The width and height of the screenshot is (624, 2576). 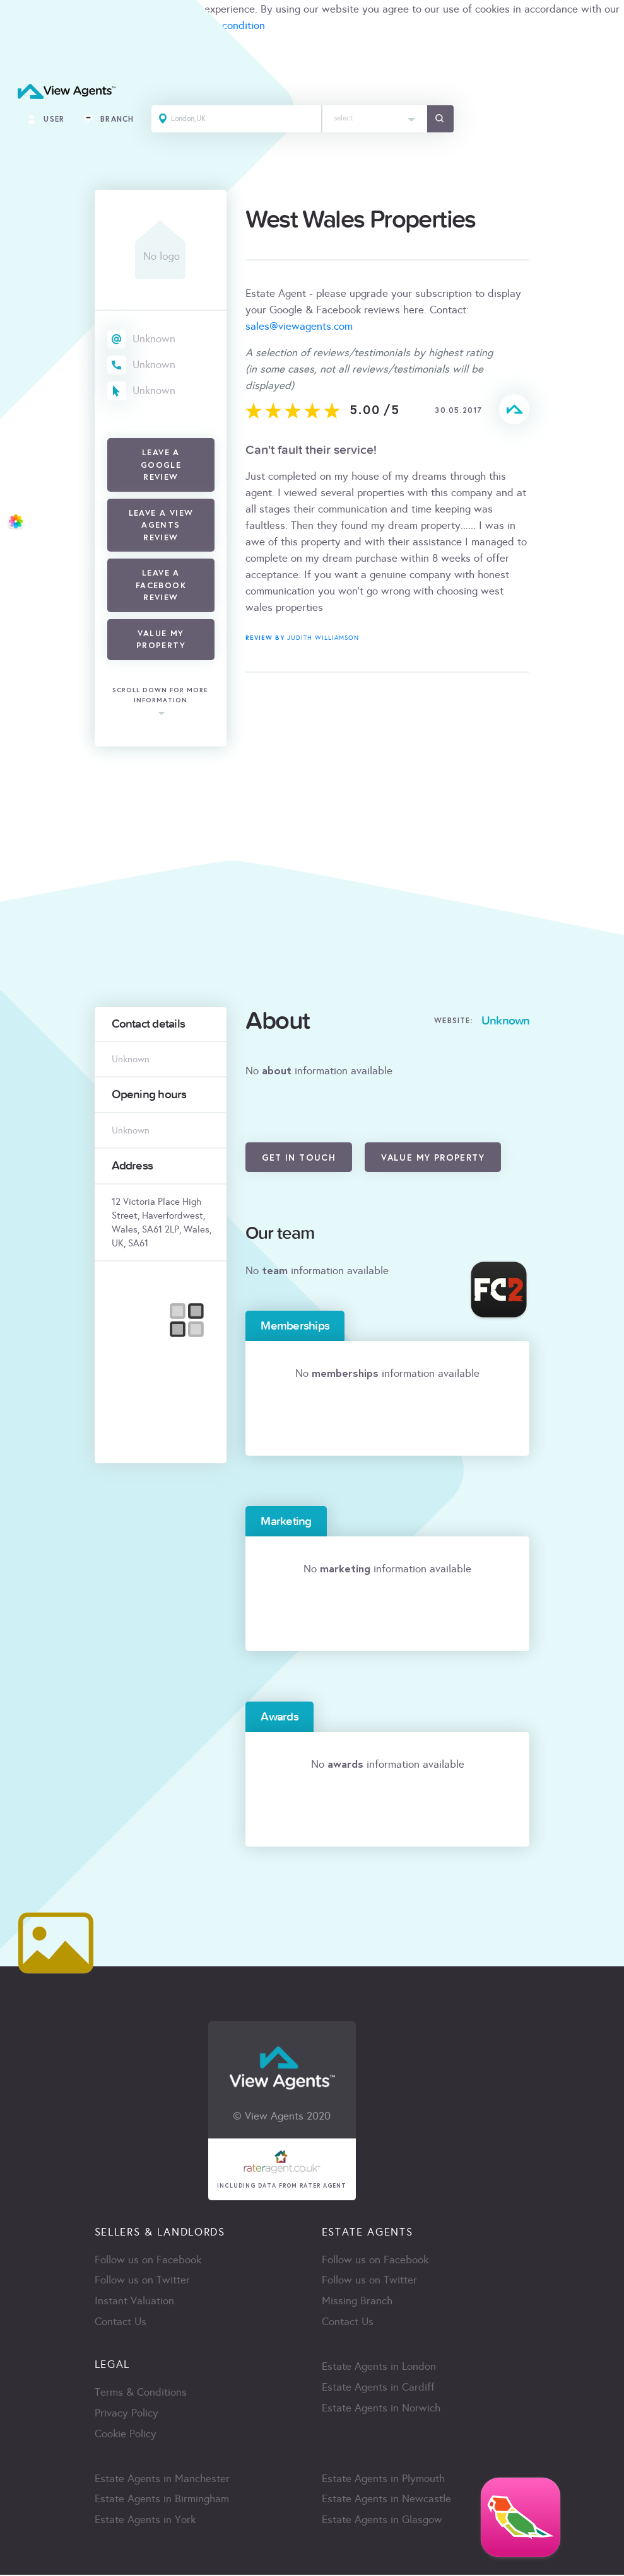 I want to click on open photo viewer application, so click(x=56, y=1945).